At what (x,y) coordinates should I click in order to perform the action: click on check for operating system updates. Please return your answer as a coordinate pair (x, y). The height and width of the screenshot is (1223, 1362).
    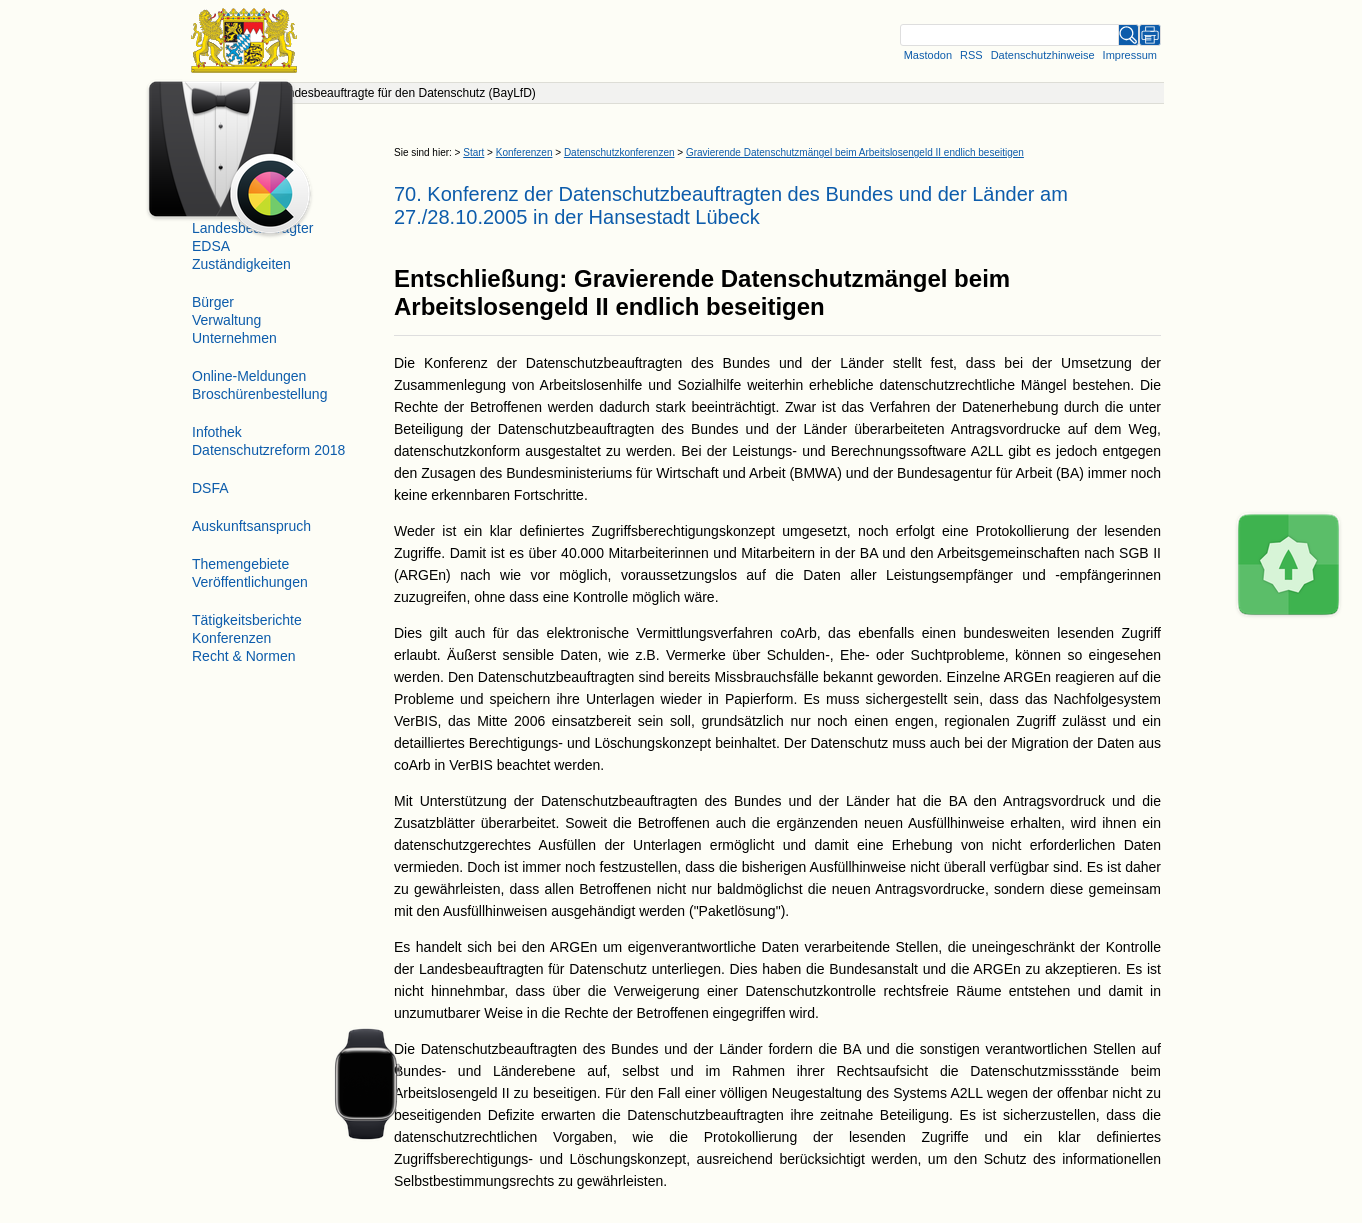
    Looking at the image, I should click on (1288, 564).